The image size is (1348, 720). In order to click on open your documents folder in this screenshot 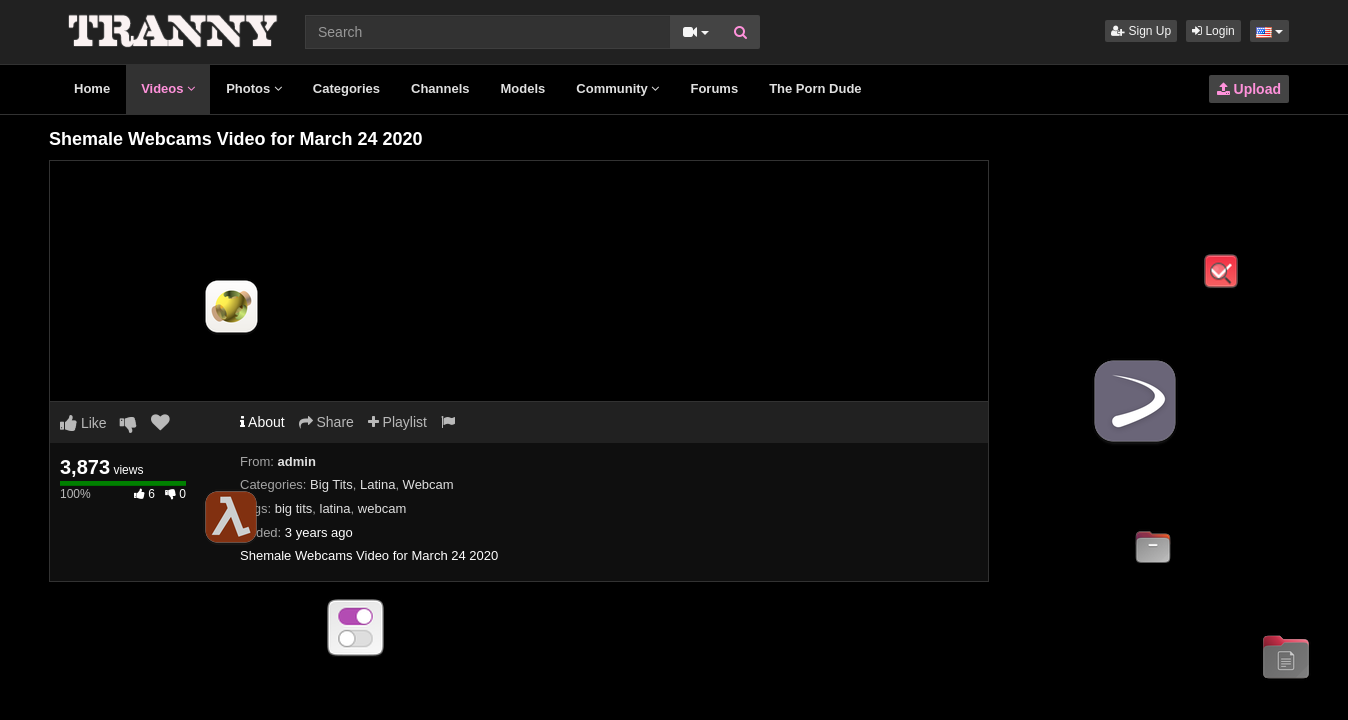, I will do `click(1286, 657)`.